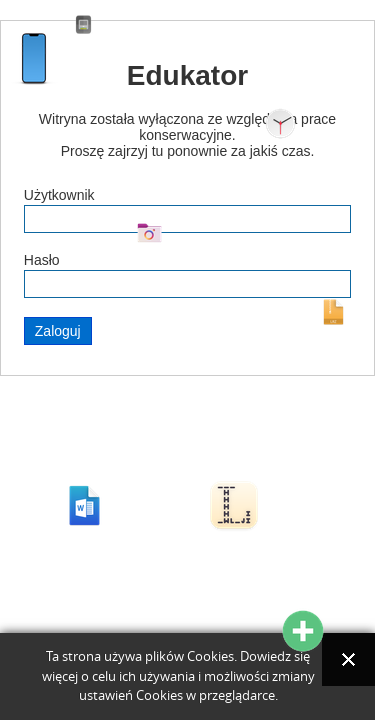 This screenshot has height=720, width=375. What do you see at coordinates (333, 312) in the screenshot?
I see `an lrzip compressed archive file` at bounding box center [333, 312].